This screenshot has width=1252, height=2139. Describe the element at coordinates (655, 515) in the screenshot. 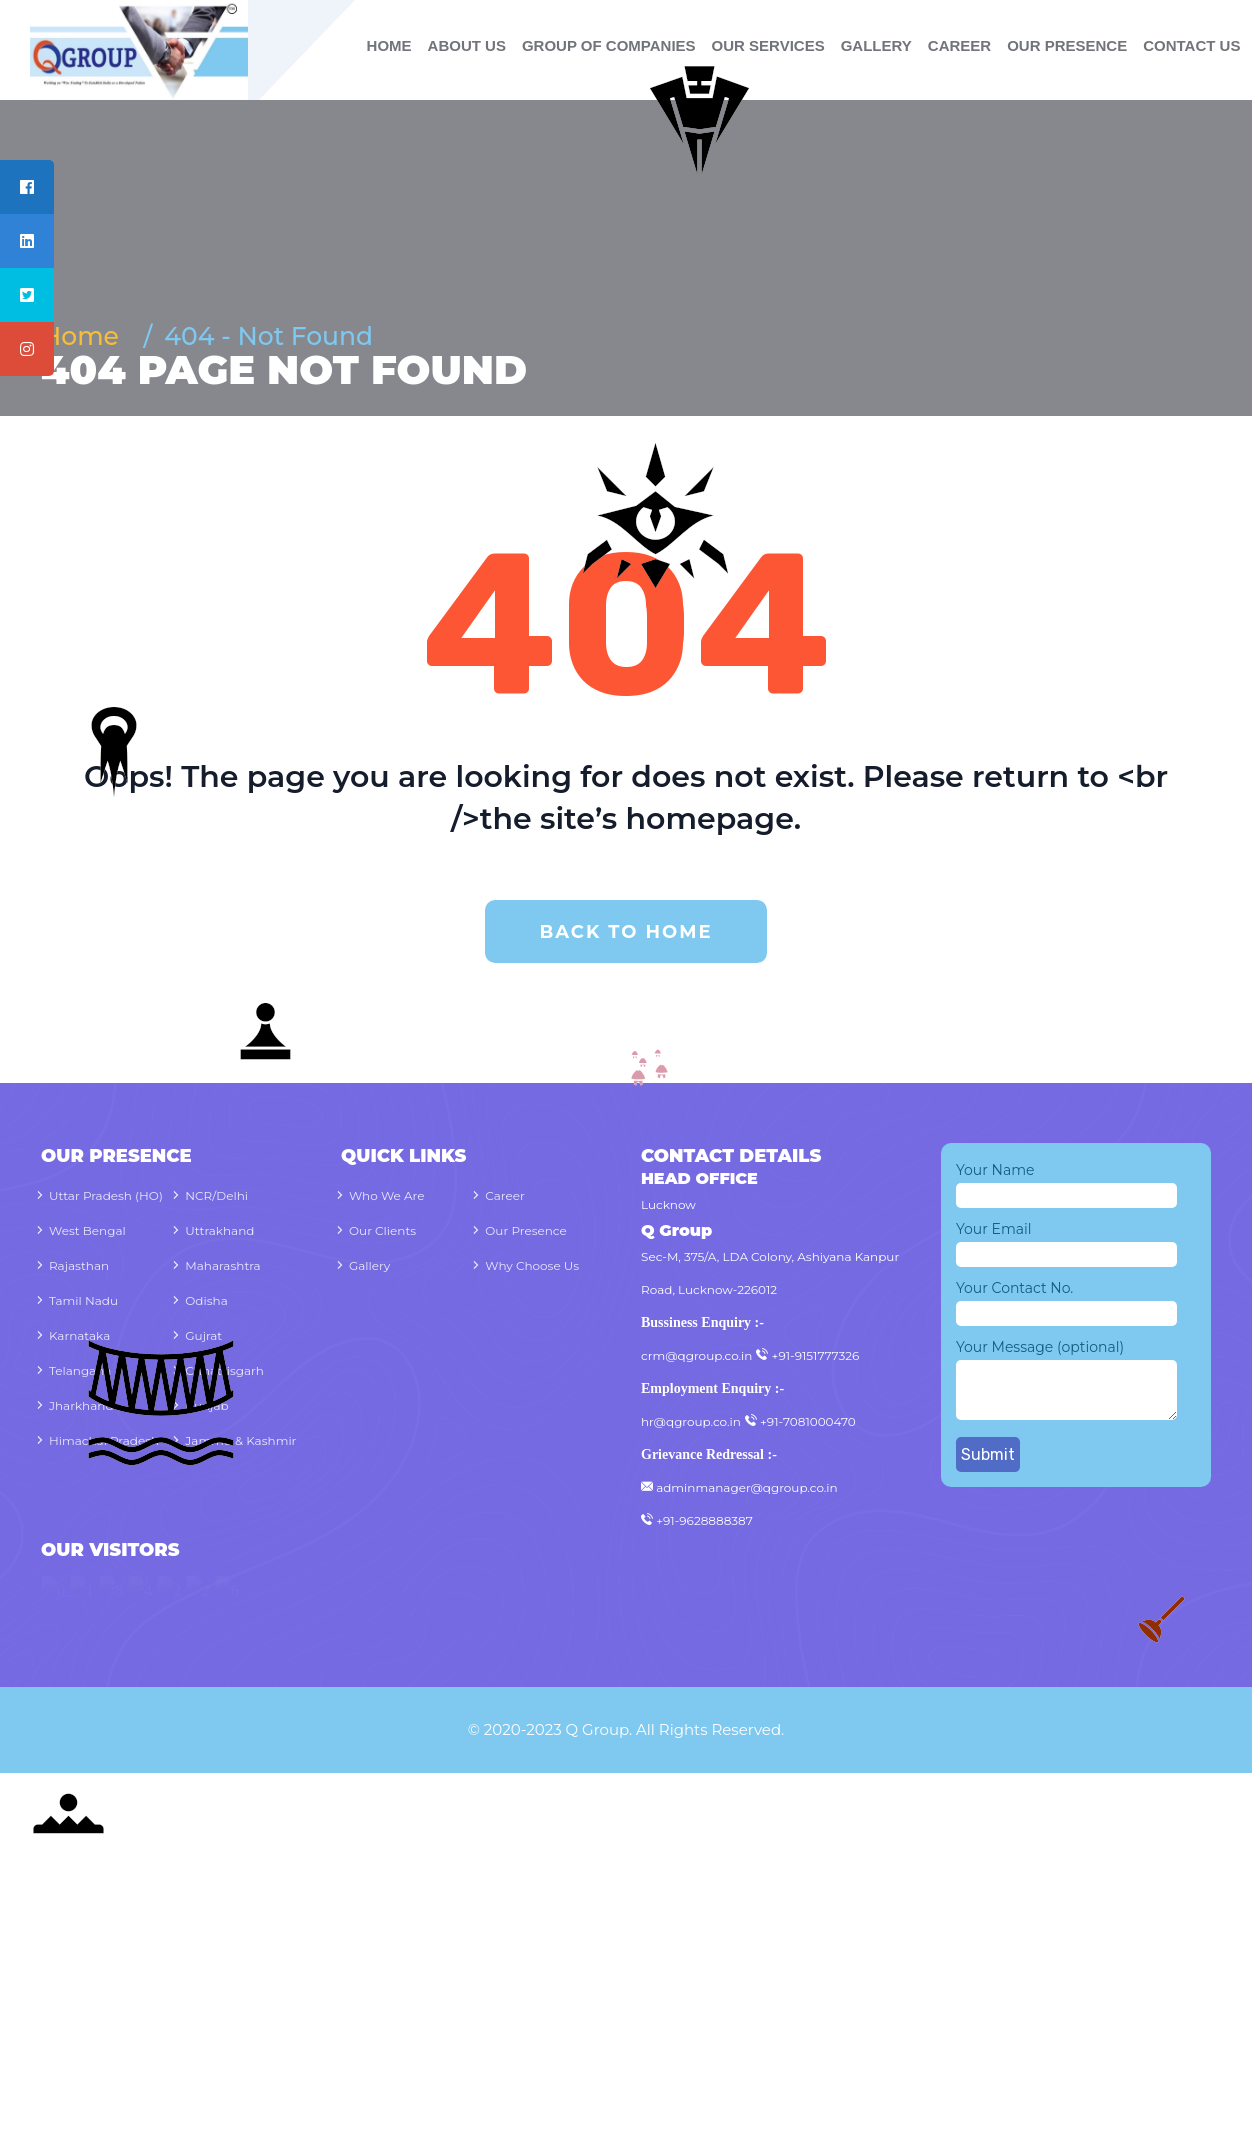

I see `select warlock or sorcerer character class` at that location.